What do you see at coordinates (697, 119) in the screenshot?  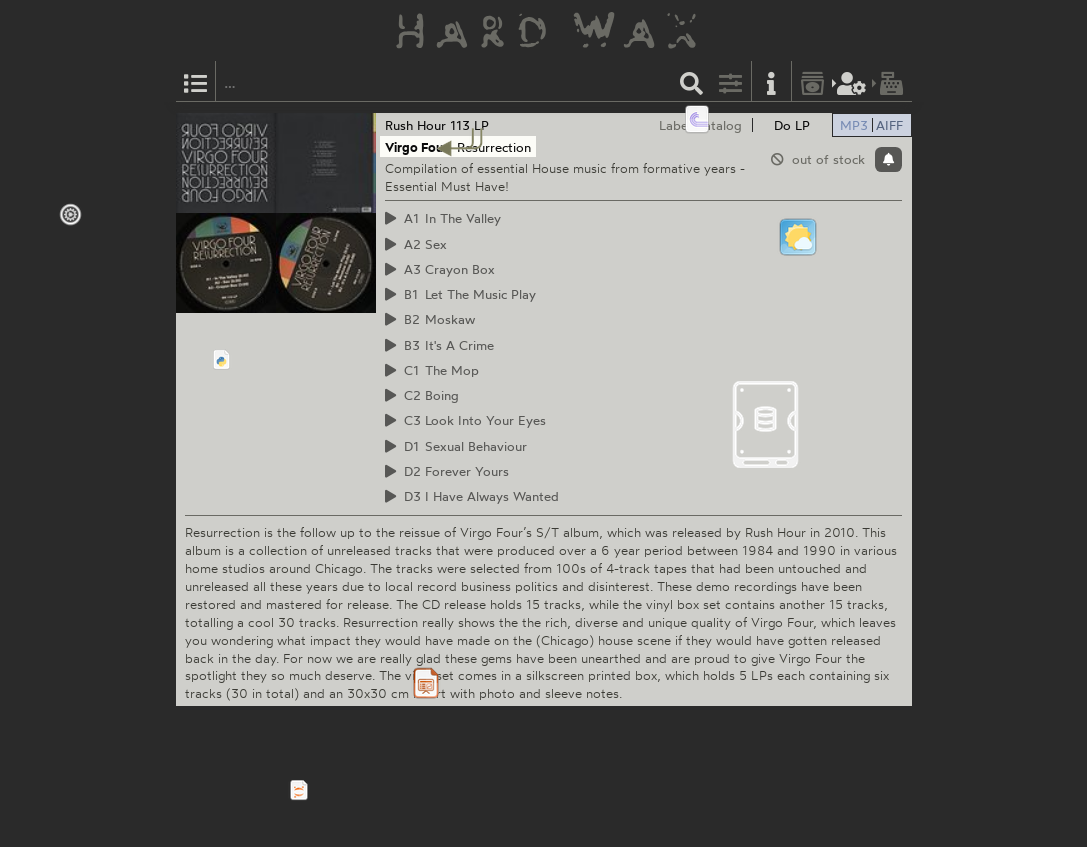 I see `a bittorrent torrent file` at bounding box center [697, 119].